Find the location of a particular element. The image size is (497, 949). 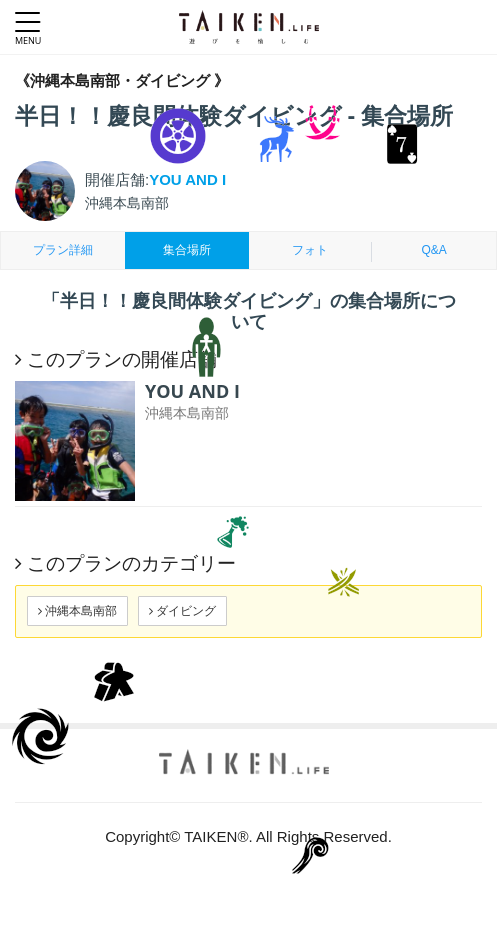

seven of spades playing card is located at coordinates (402, 144).